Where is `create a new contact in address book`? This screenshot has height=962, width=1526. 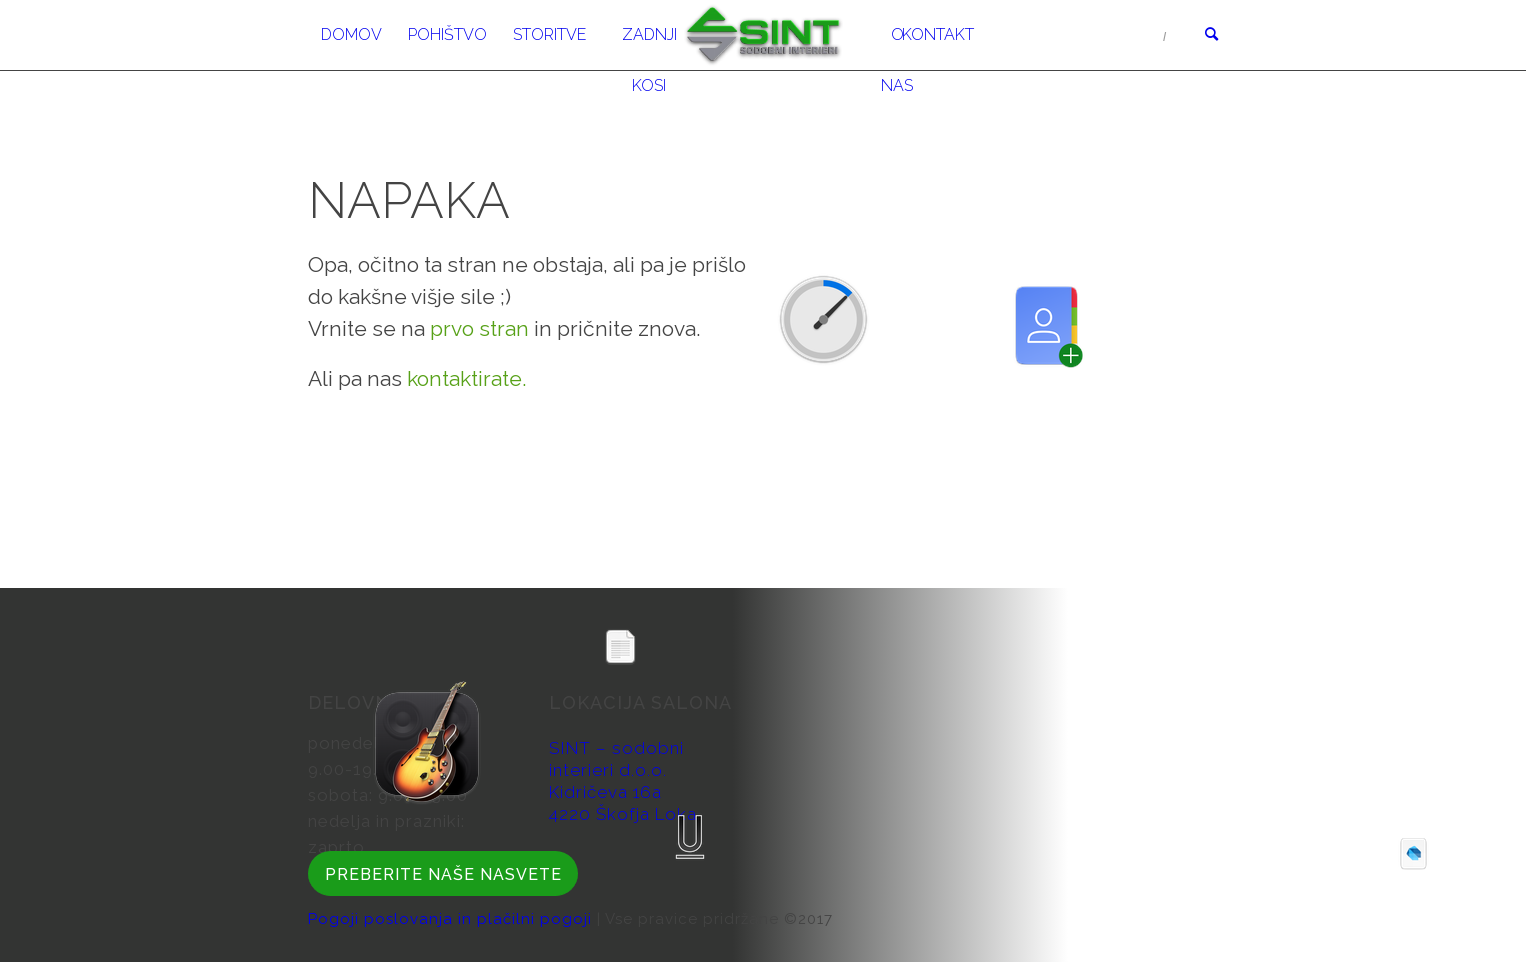
create a new contact in address book is located at coordinates (1046, 325).